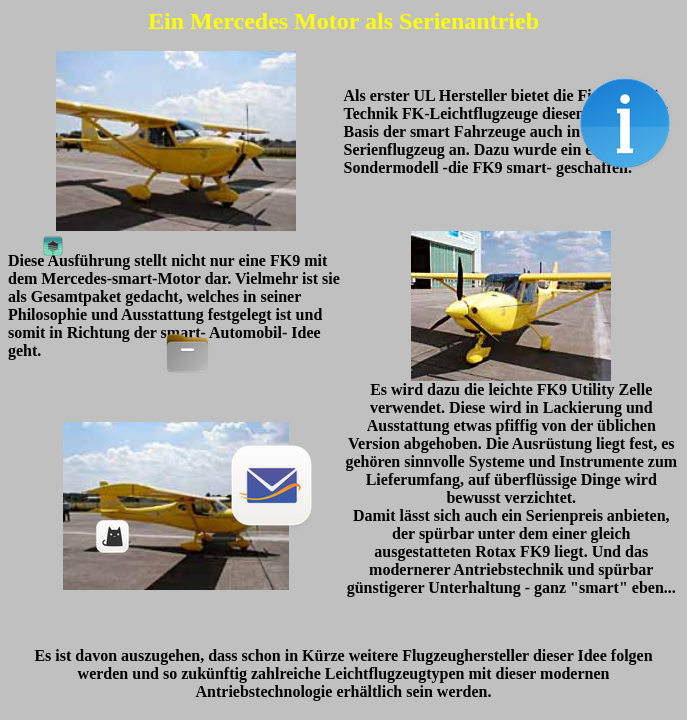 The width and height of the screenshot is (687, 720). Describe the element at coordinates (271, 485) in the screenshot. I see `open fastmail email app` at that location.